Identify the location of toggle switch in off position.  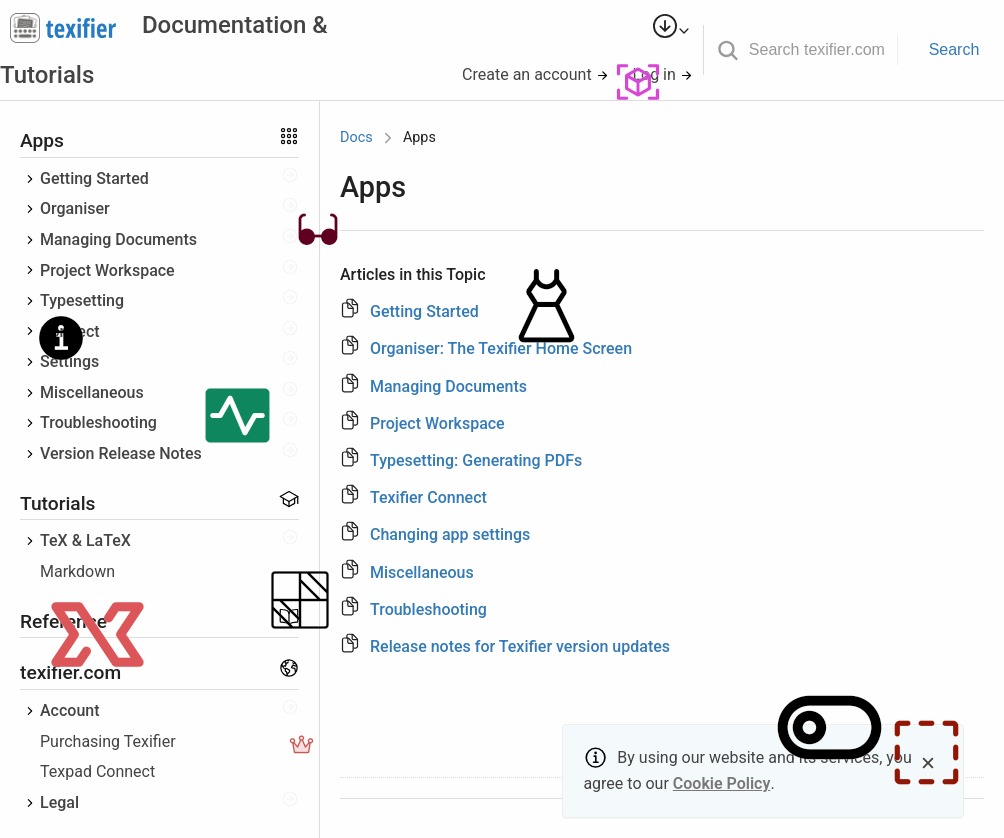
(829, 727).